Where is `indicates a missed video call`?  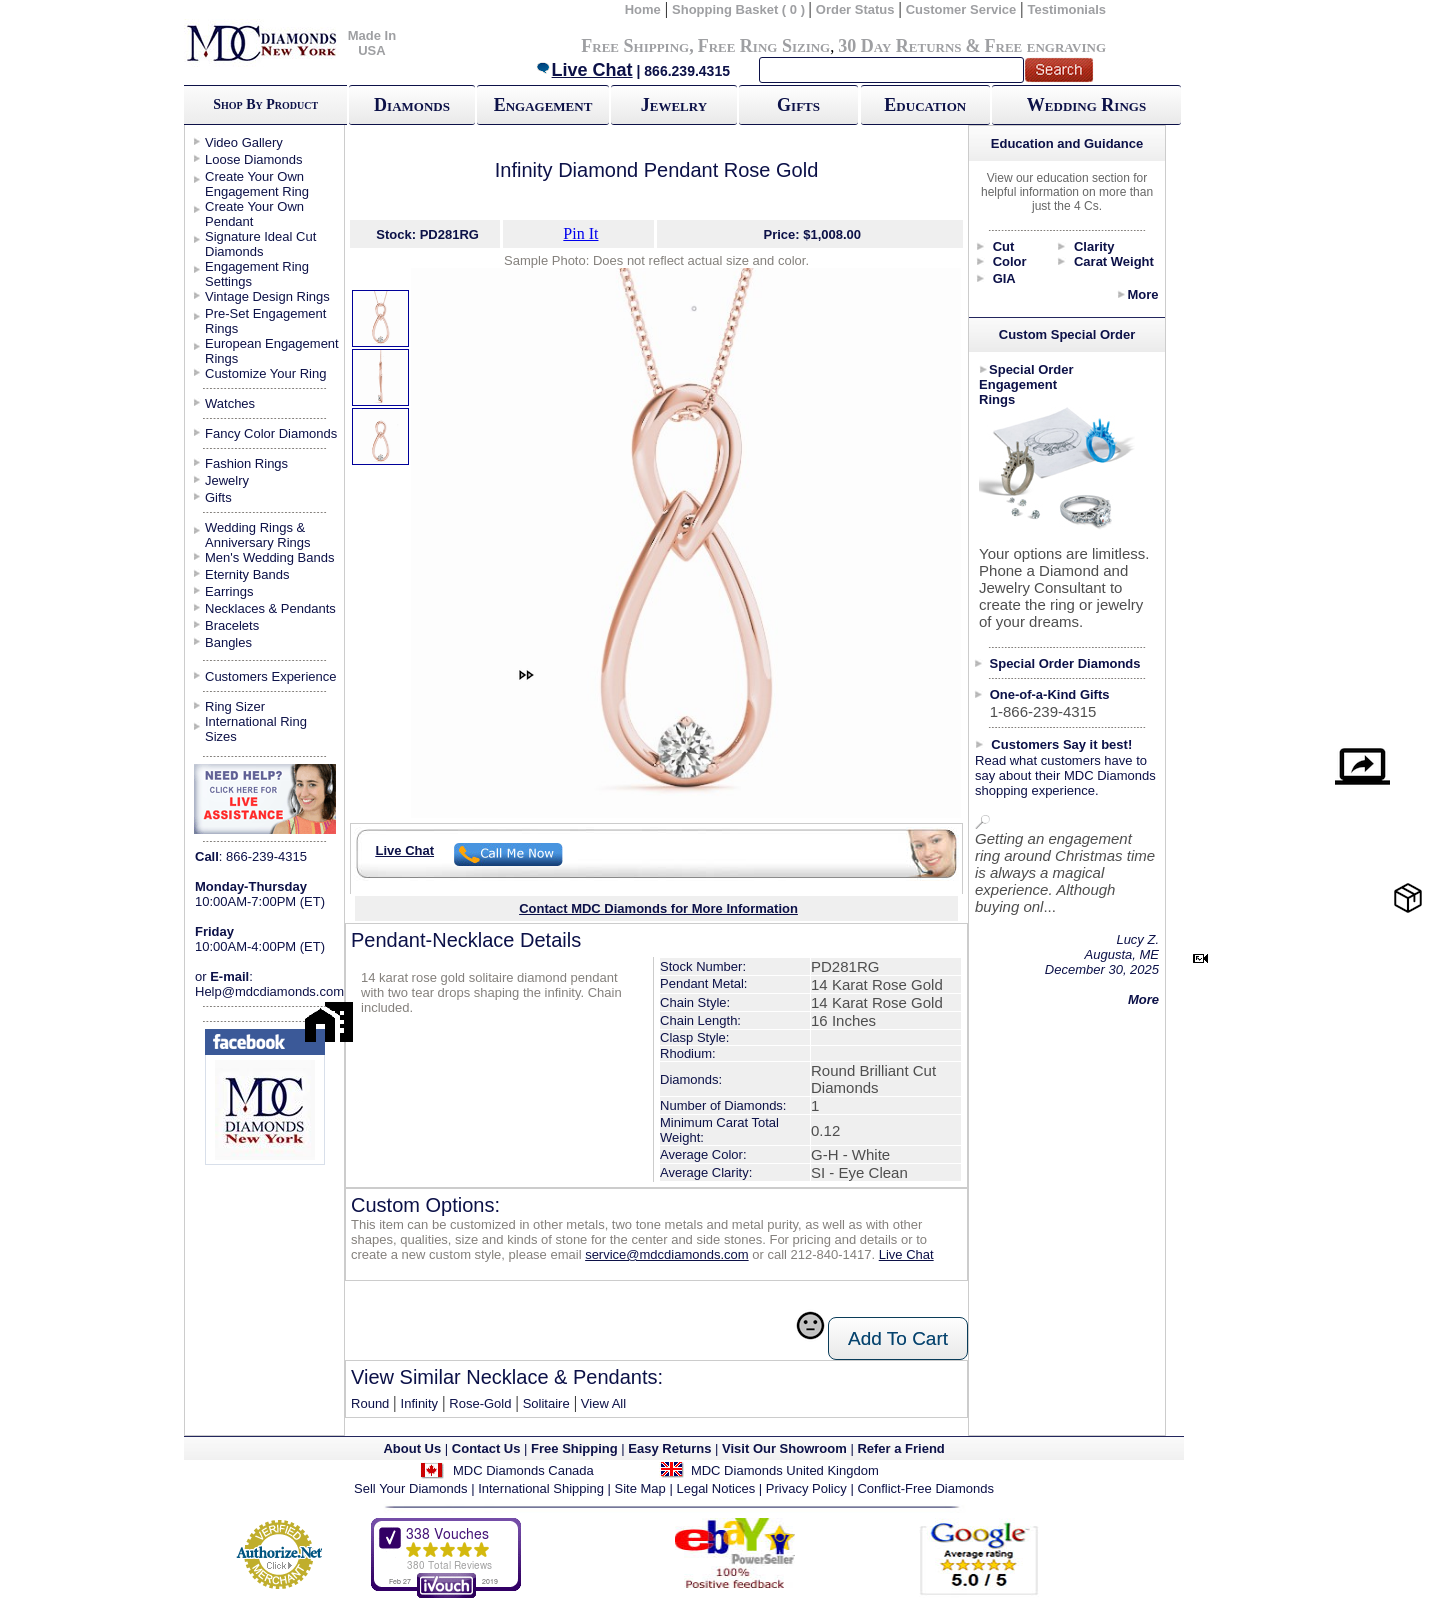
indicates a missed video call is located at coordinates (1200, 958).